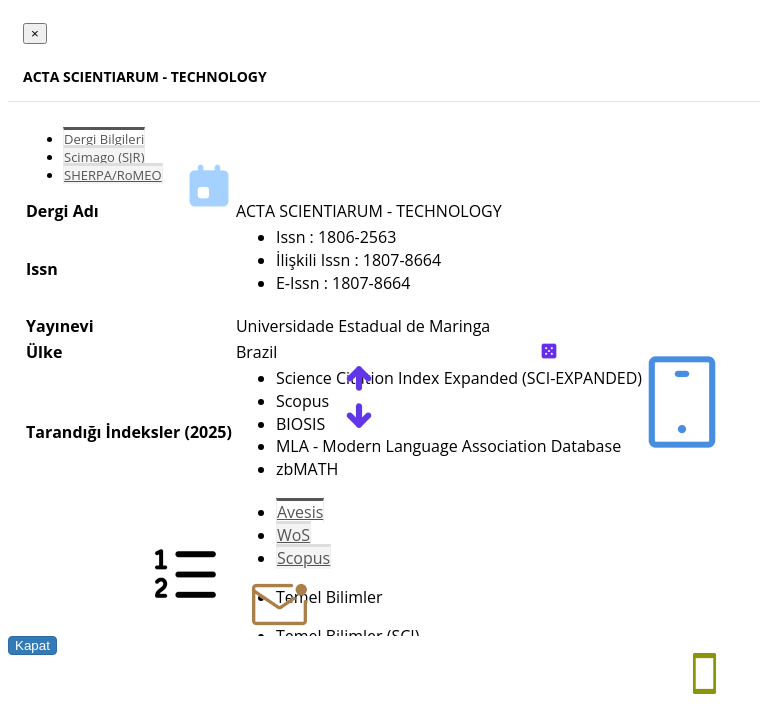  What do you see at coordinates (549, 351) in the screenshot?
I see `roll dice or randomize selection` at bounding box center [549, 351].